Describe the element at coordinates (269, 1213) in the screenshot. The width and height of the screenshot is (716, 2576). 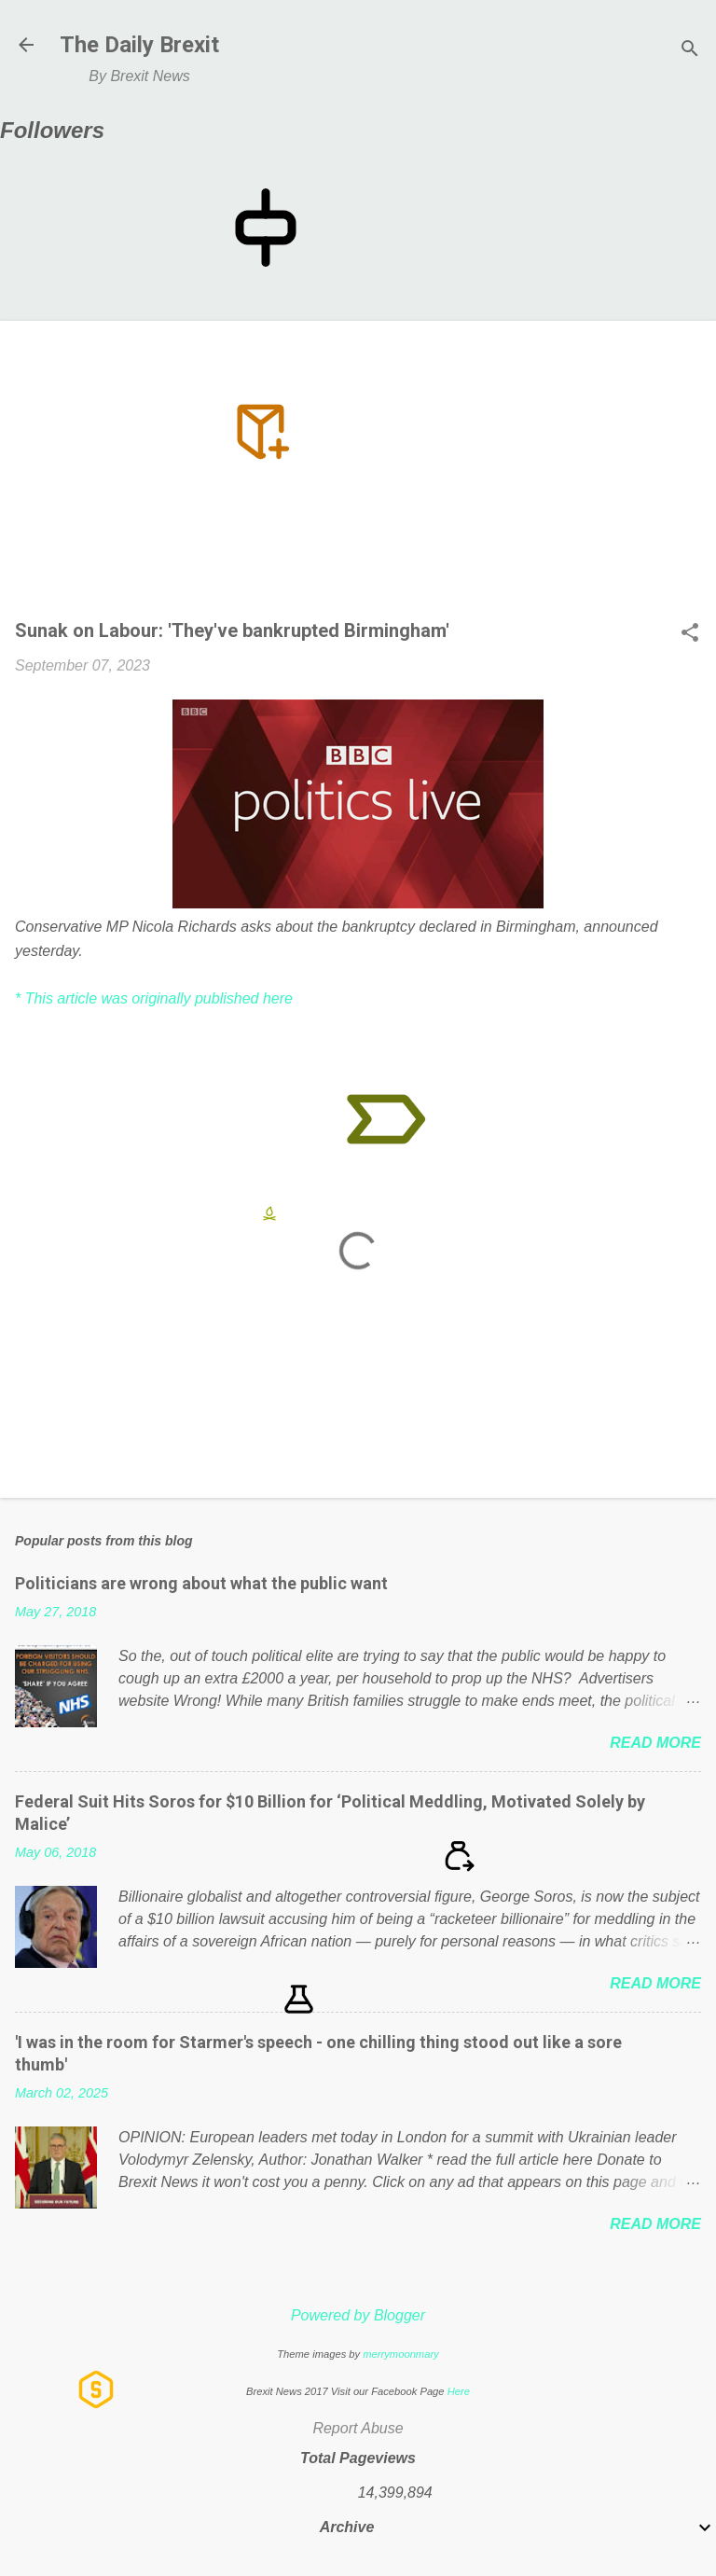
I see `access camping or outdoor activity features` at that location.